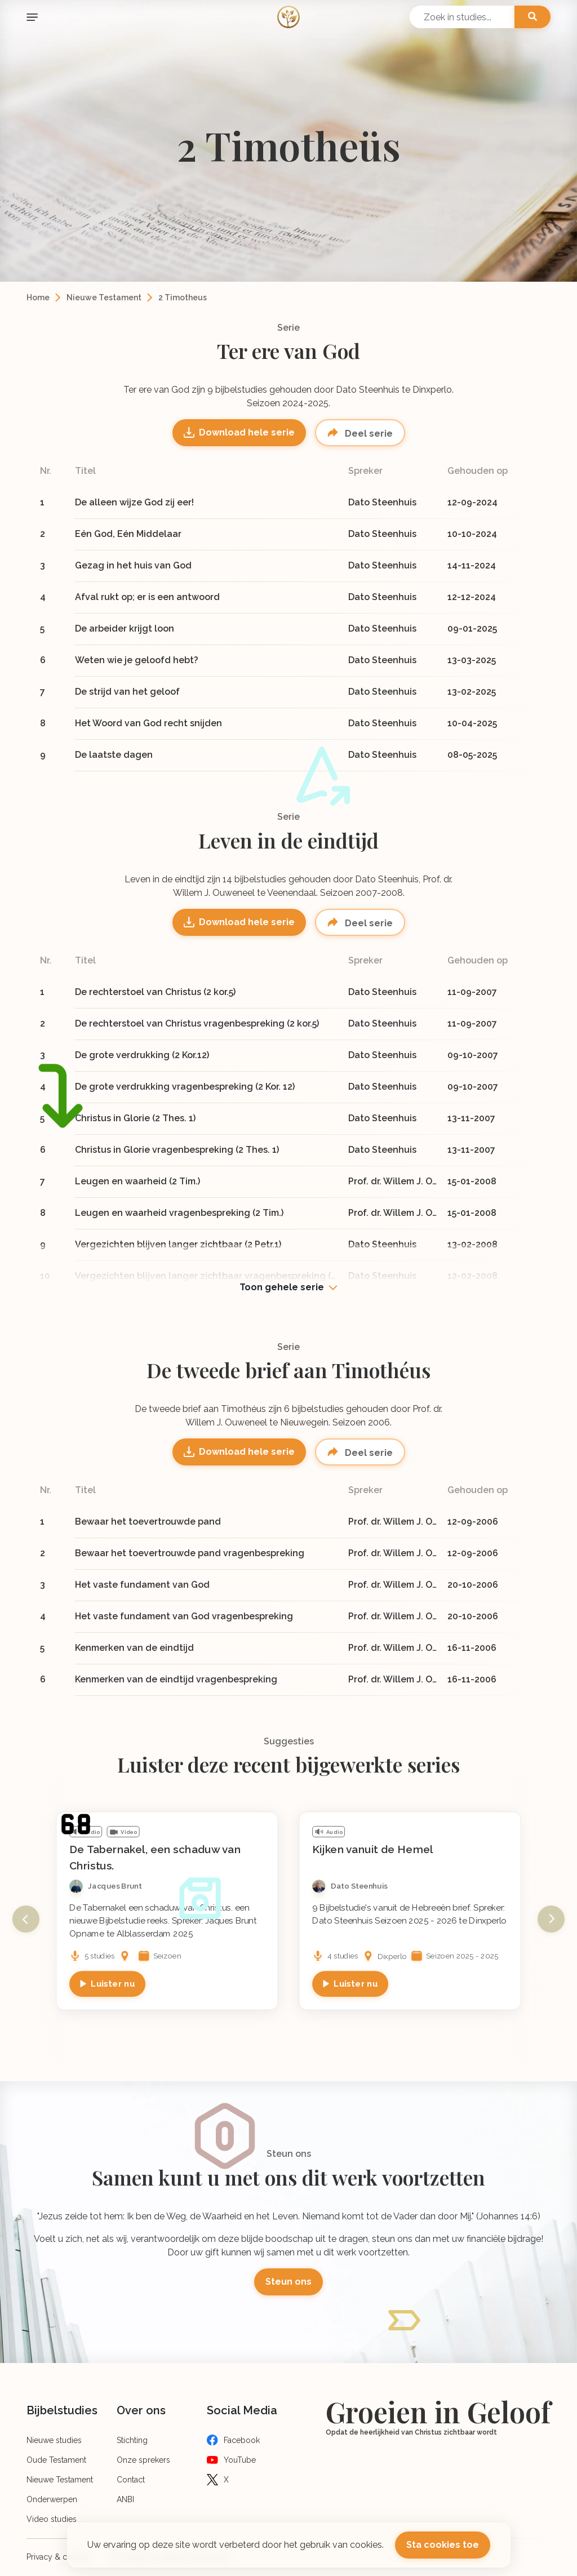 The image size is (577, 2576). Describe the element at coordinates (403, 2320) in the screenshot. I see `mark item as important` at that location.